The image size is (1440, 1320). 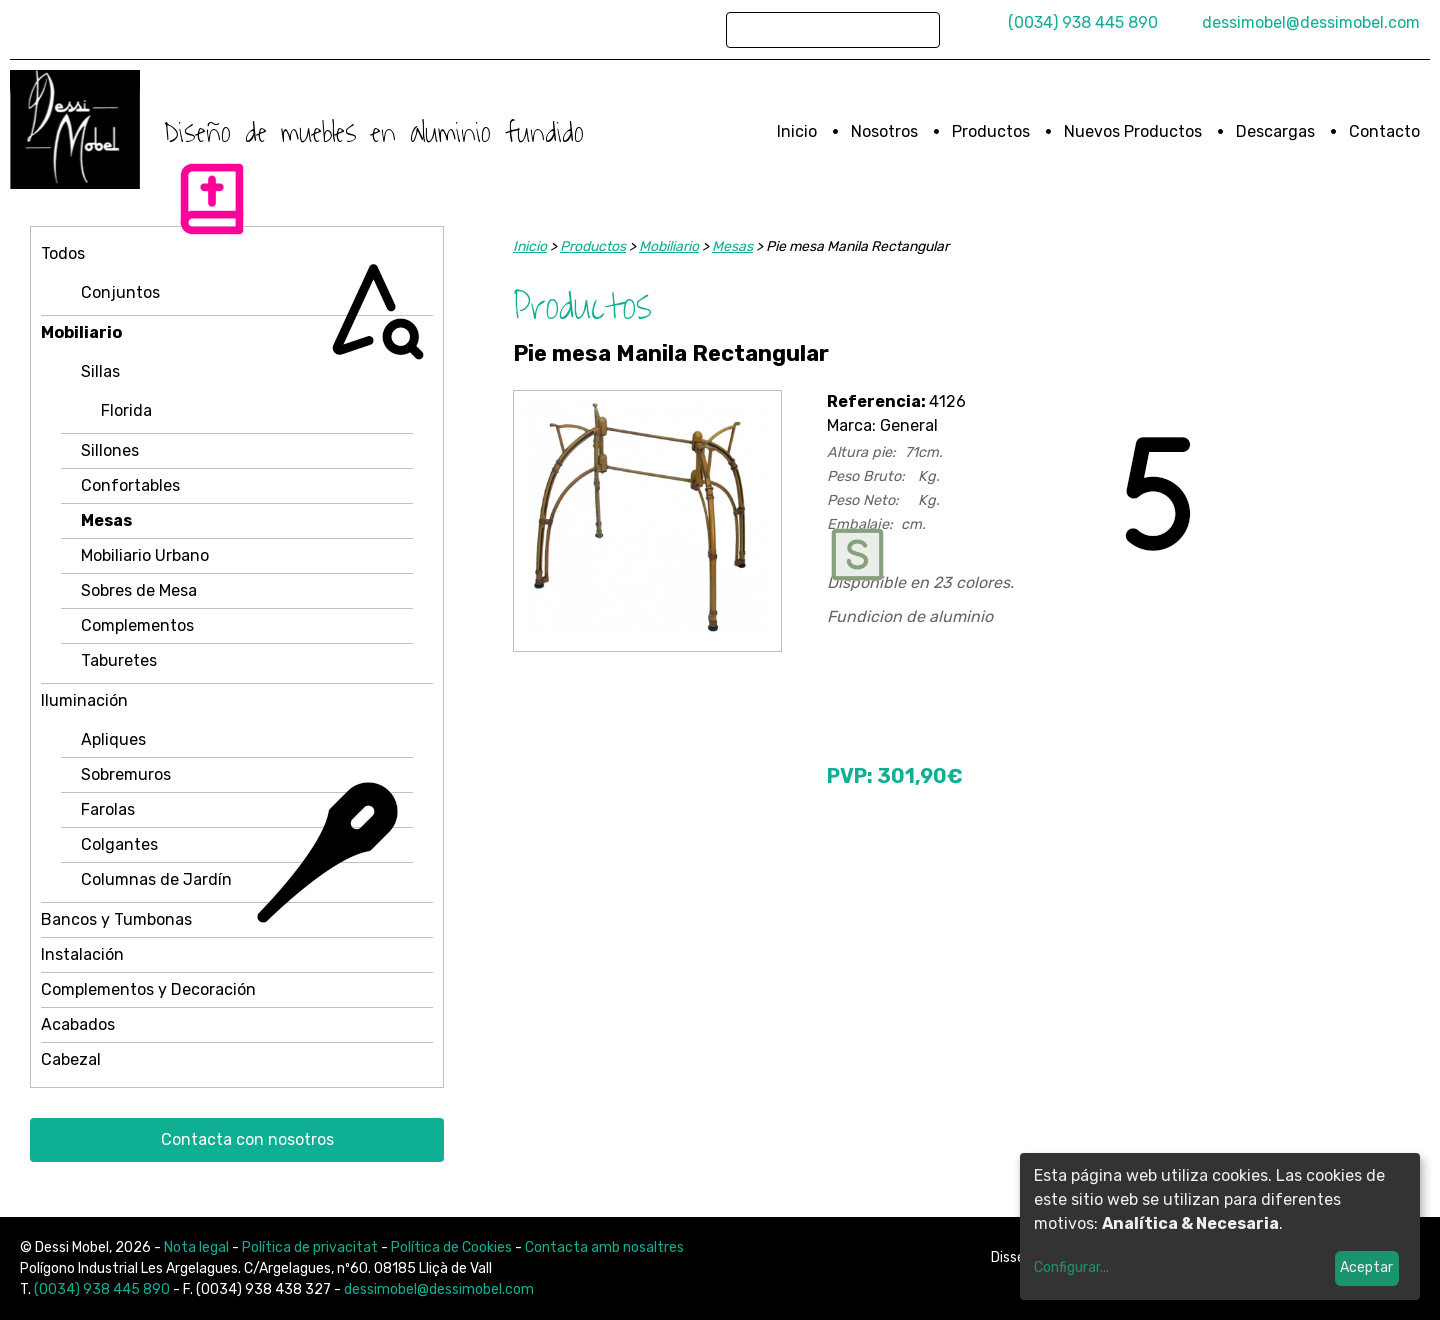 What do you see at coordinates (327, 852) in the screenshot?
I see `access sewing or craft tools` at bounding box center [327, 852].